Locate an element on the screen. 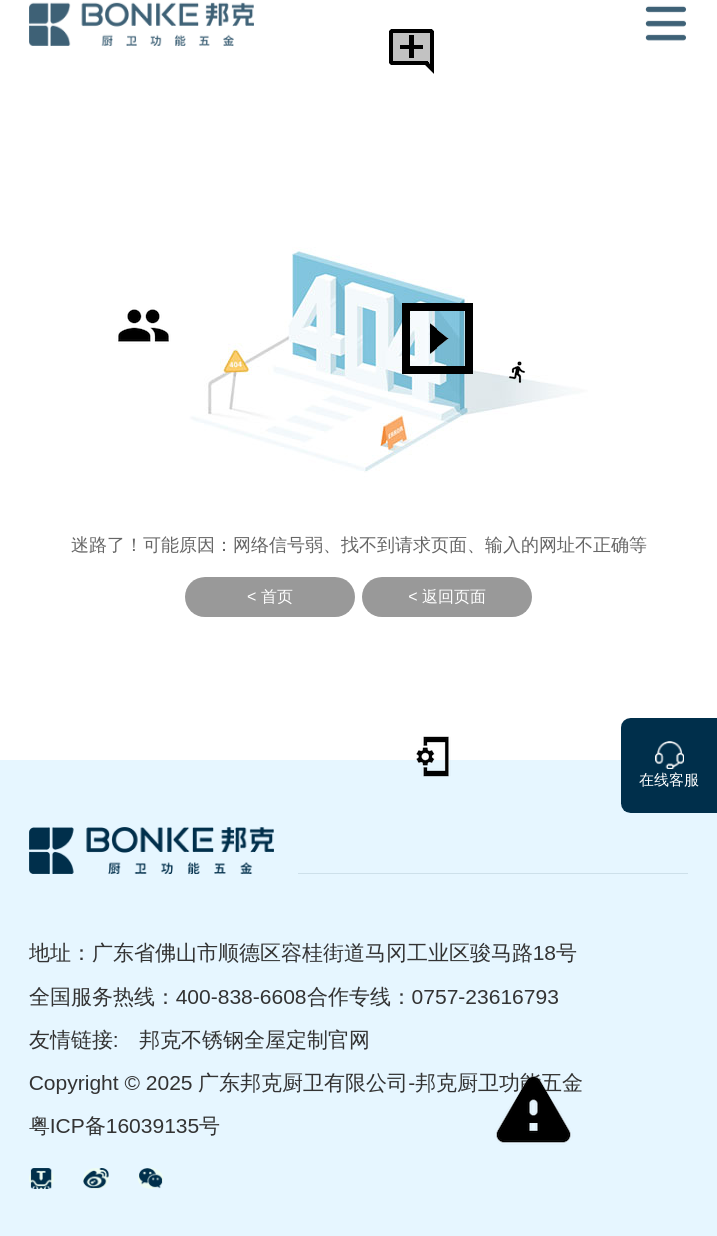 The image size is (717, 1236). indicates a warning or caution state is located at coordinates (533, 1107).